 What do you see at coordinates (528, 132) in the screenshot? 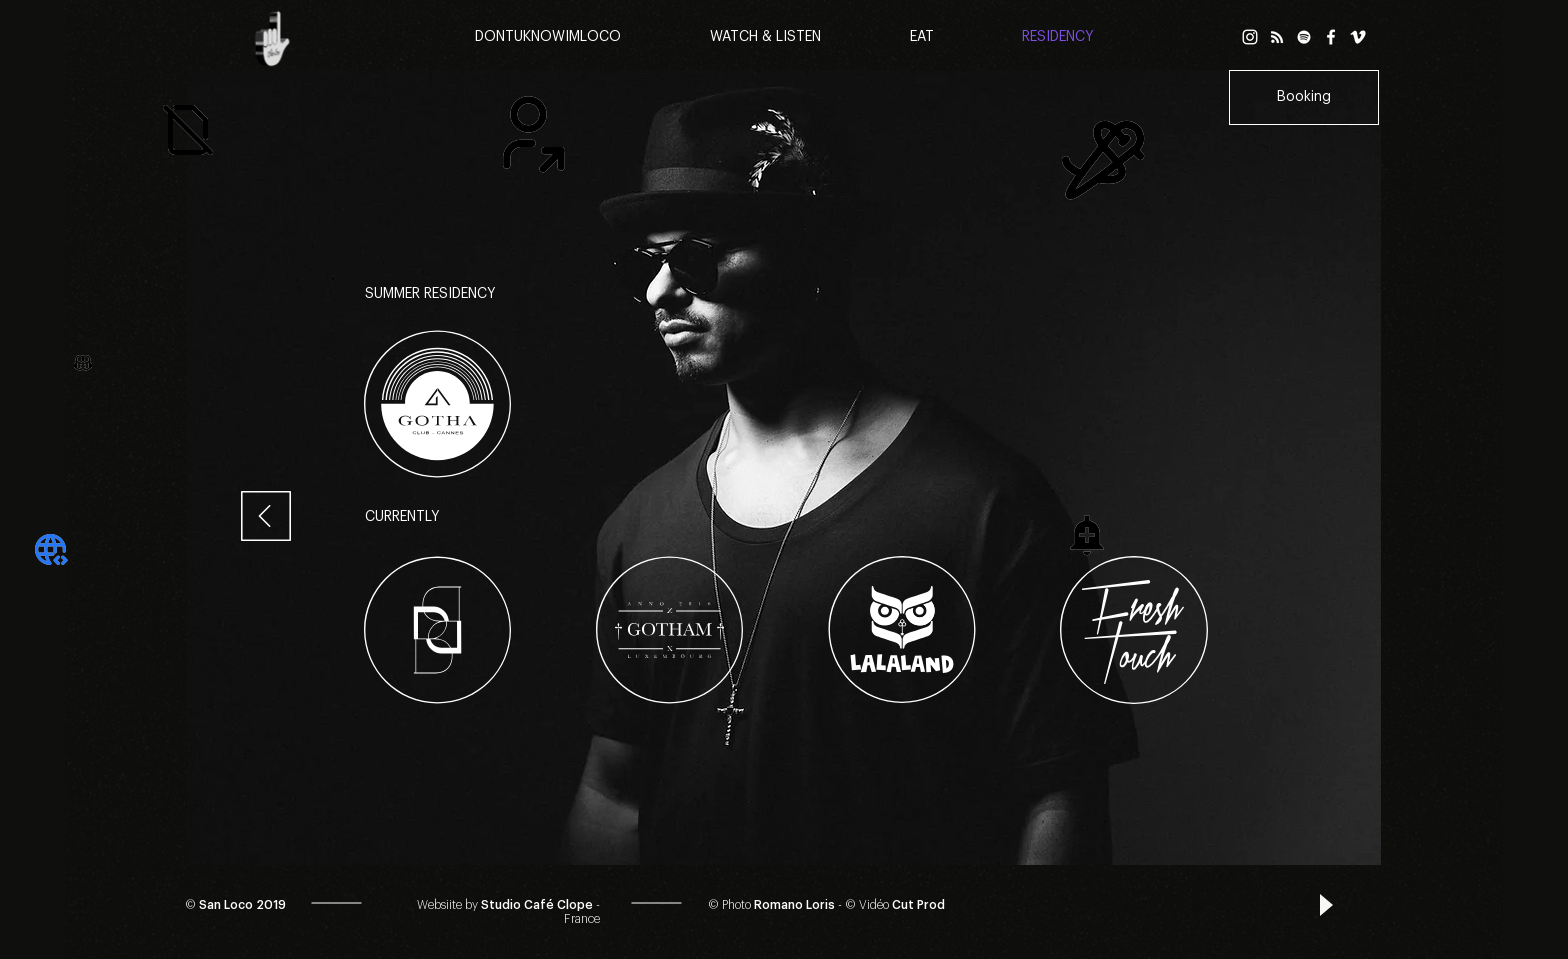
I see `share a user profile` at bounding box center [528, 132].